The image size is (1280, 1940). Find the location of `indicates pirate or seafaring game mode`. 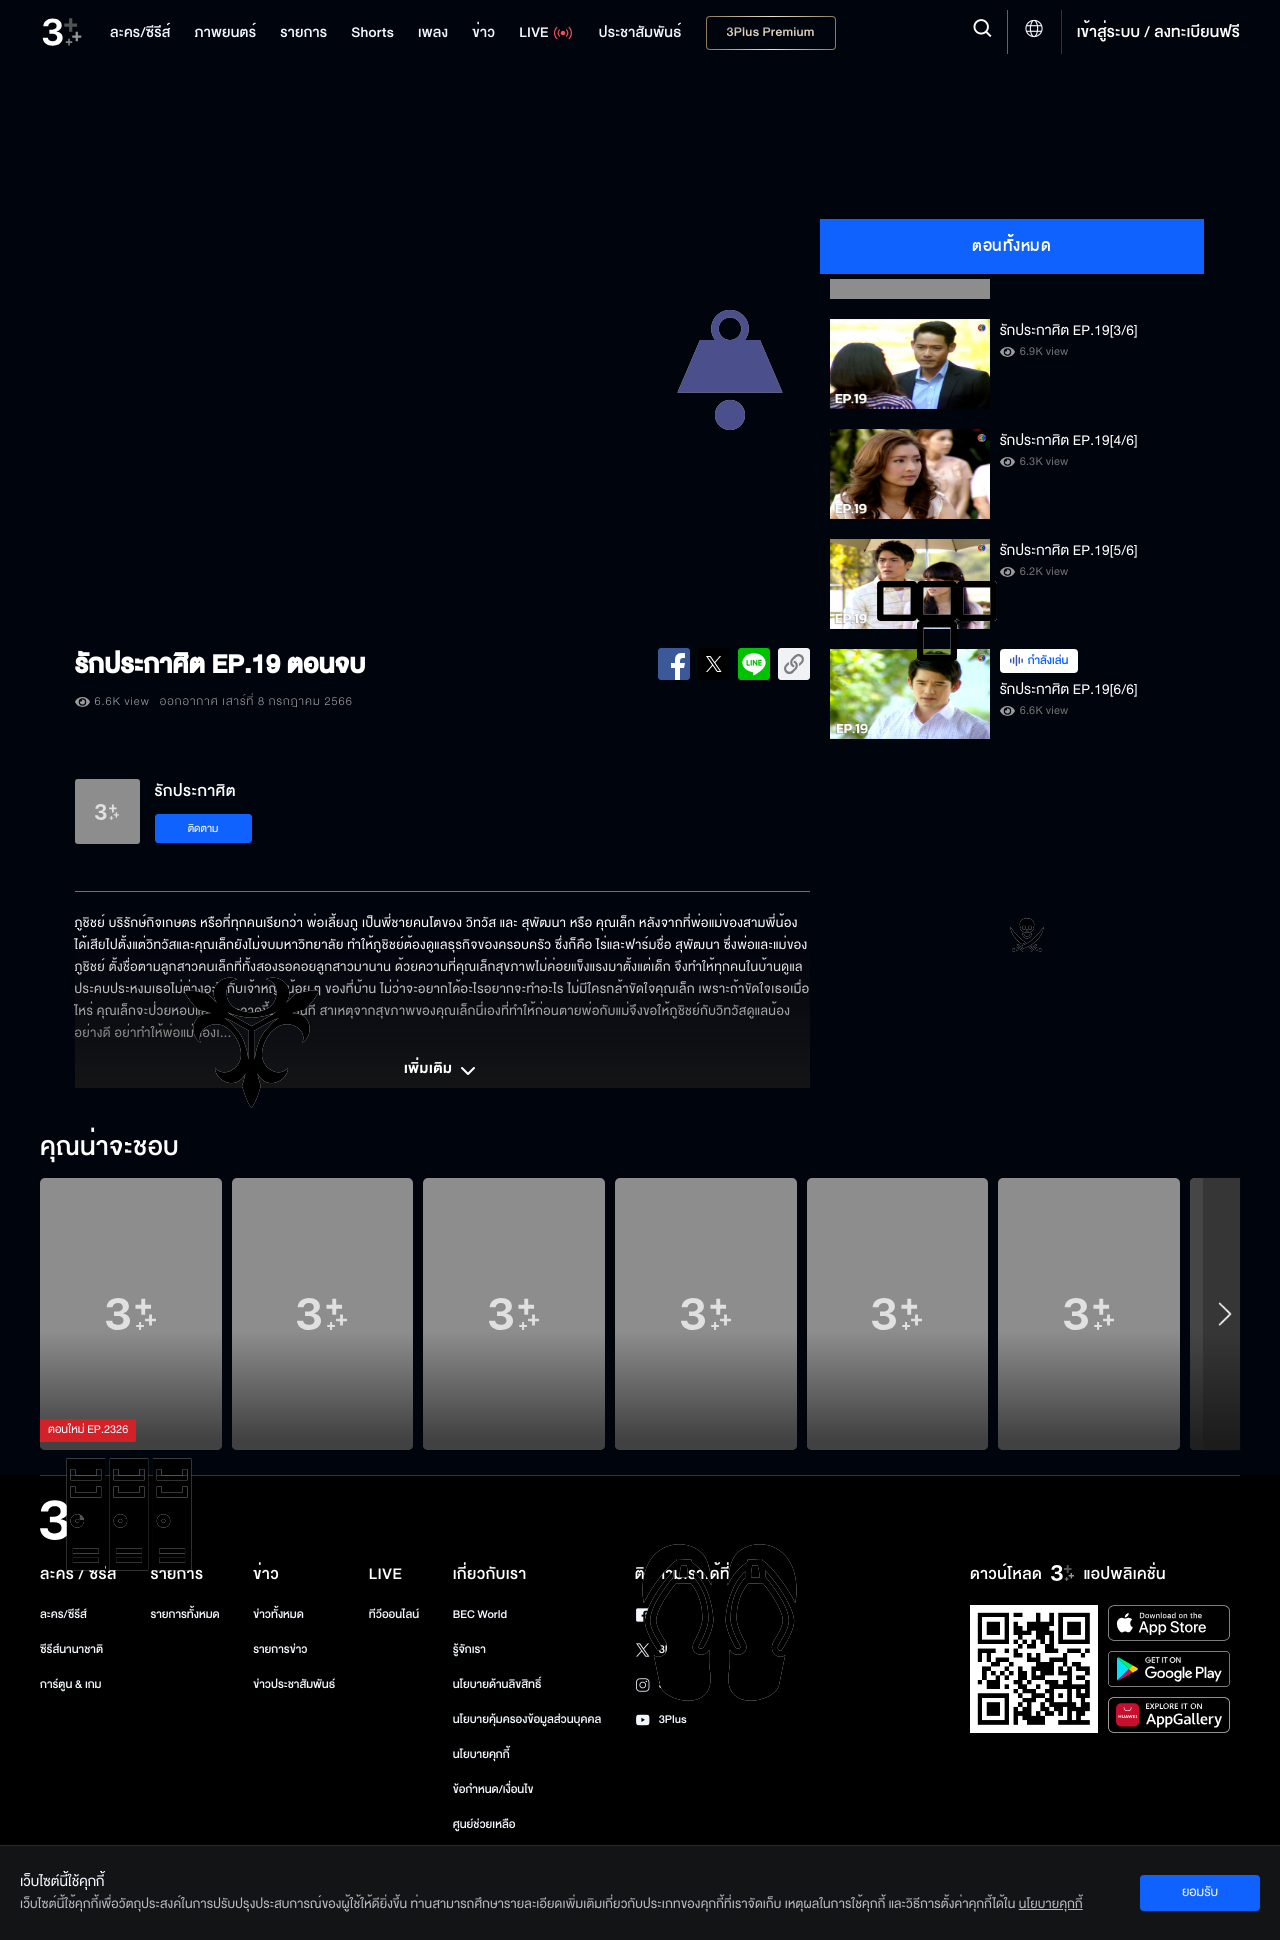

indicates pirate or seafaring game mode is located at coordinates (1027, 935).